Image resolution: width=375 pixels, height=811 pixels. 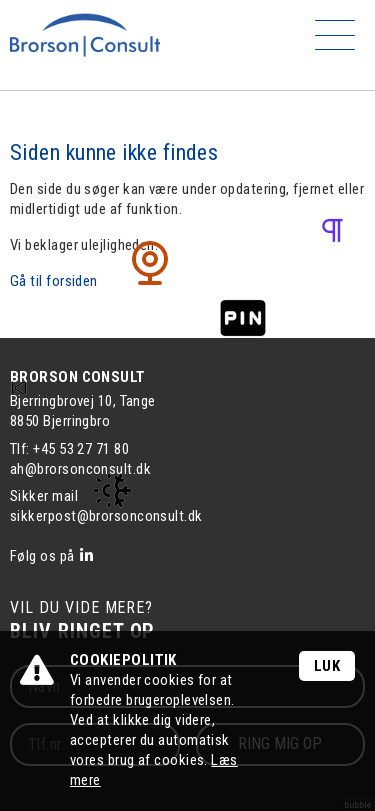 What do you see at coordinates (332, 230) in the screenshot?
I see `toggle paragraph formatting options` at bounding box center [332, 230].